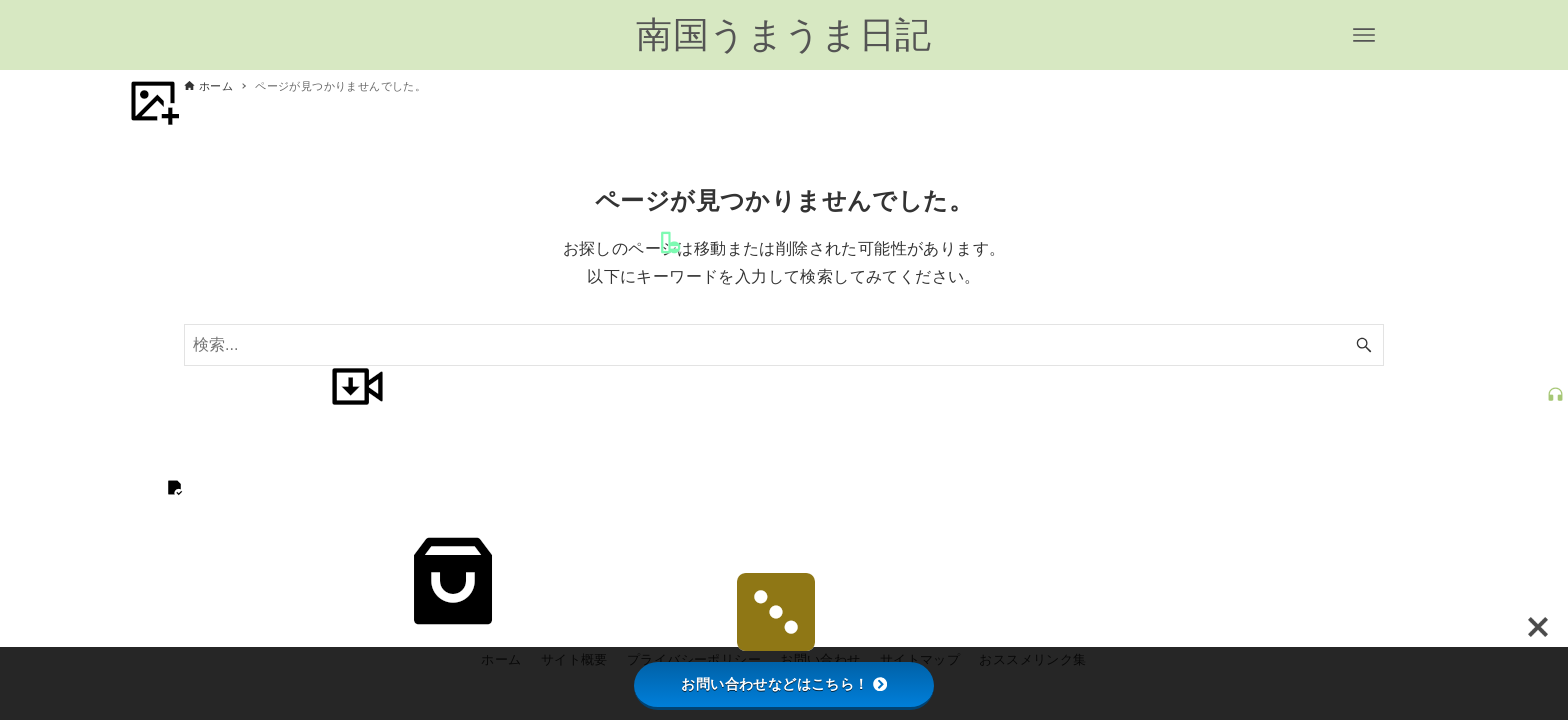 This screenshot has width=1568, height=720. I want to click on access audio or music playback, so click(1555, 394).